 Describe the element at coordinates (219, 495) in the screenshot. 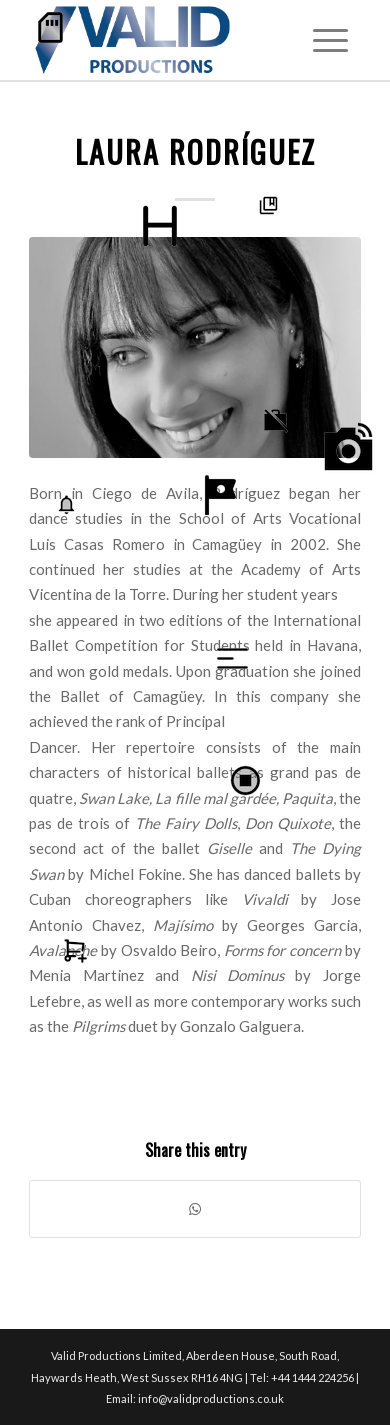

I see `start a guided tour or walkthrough` at that location.